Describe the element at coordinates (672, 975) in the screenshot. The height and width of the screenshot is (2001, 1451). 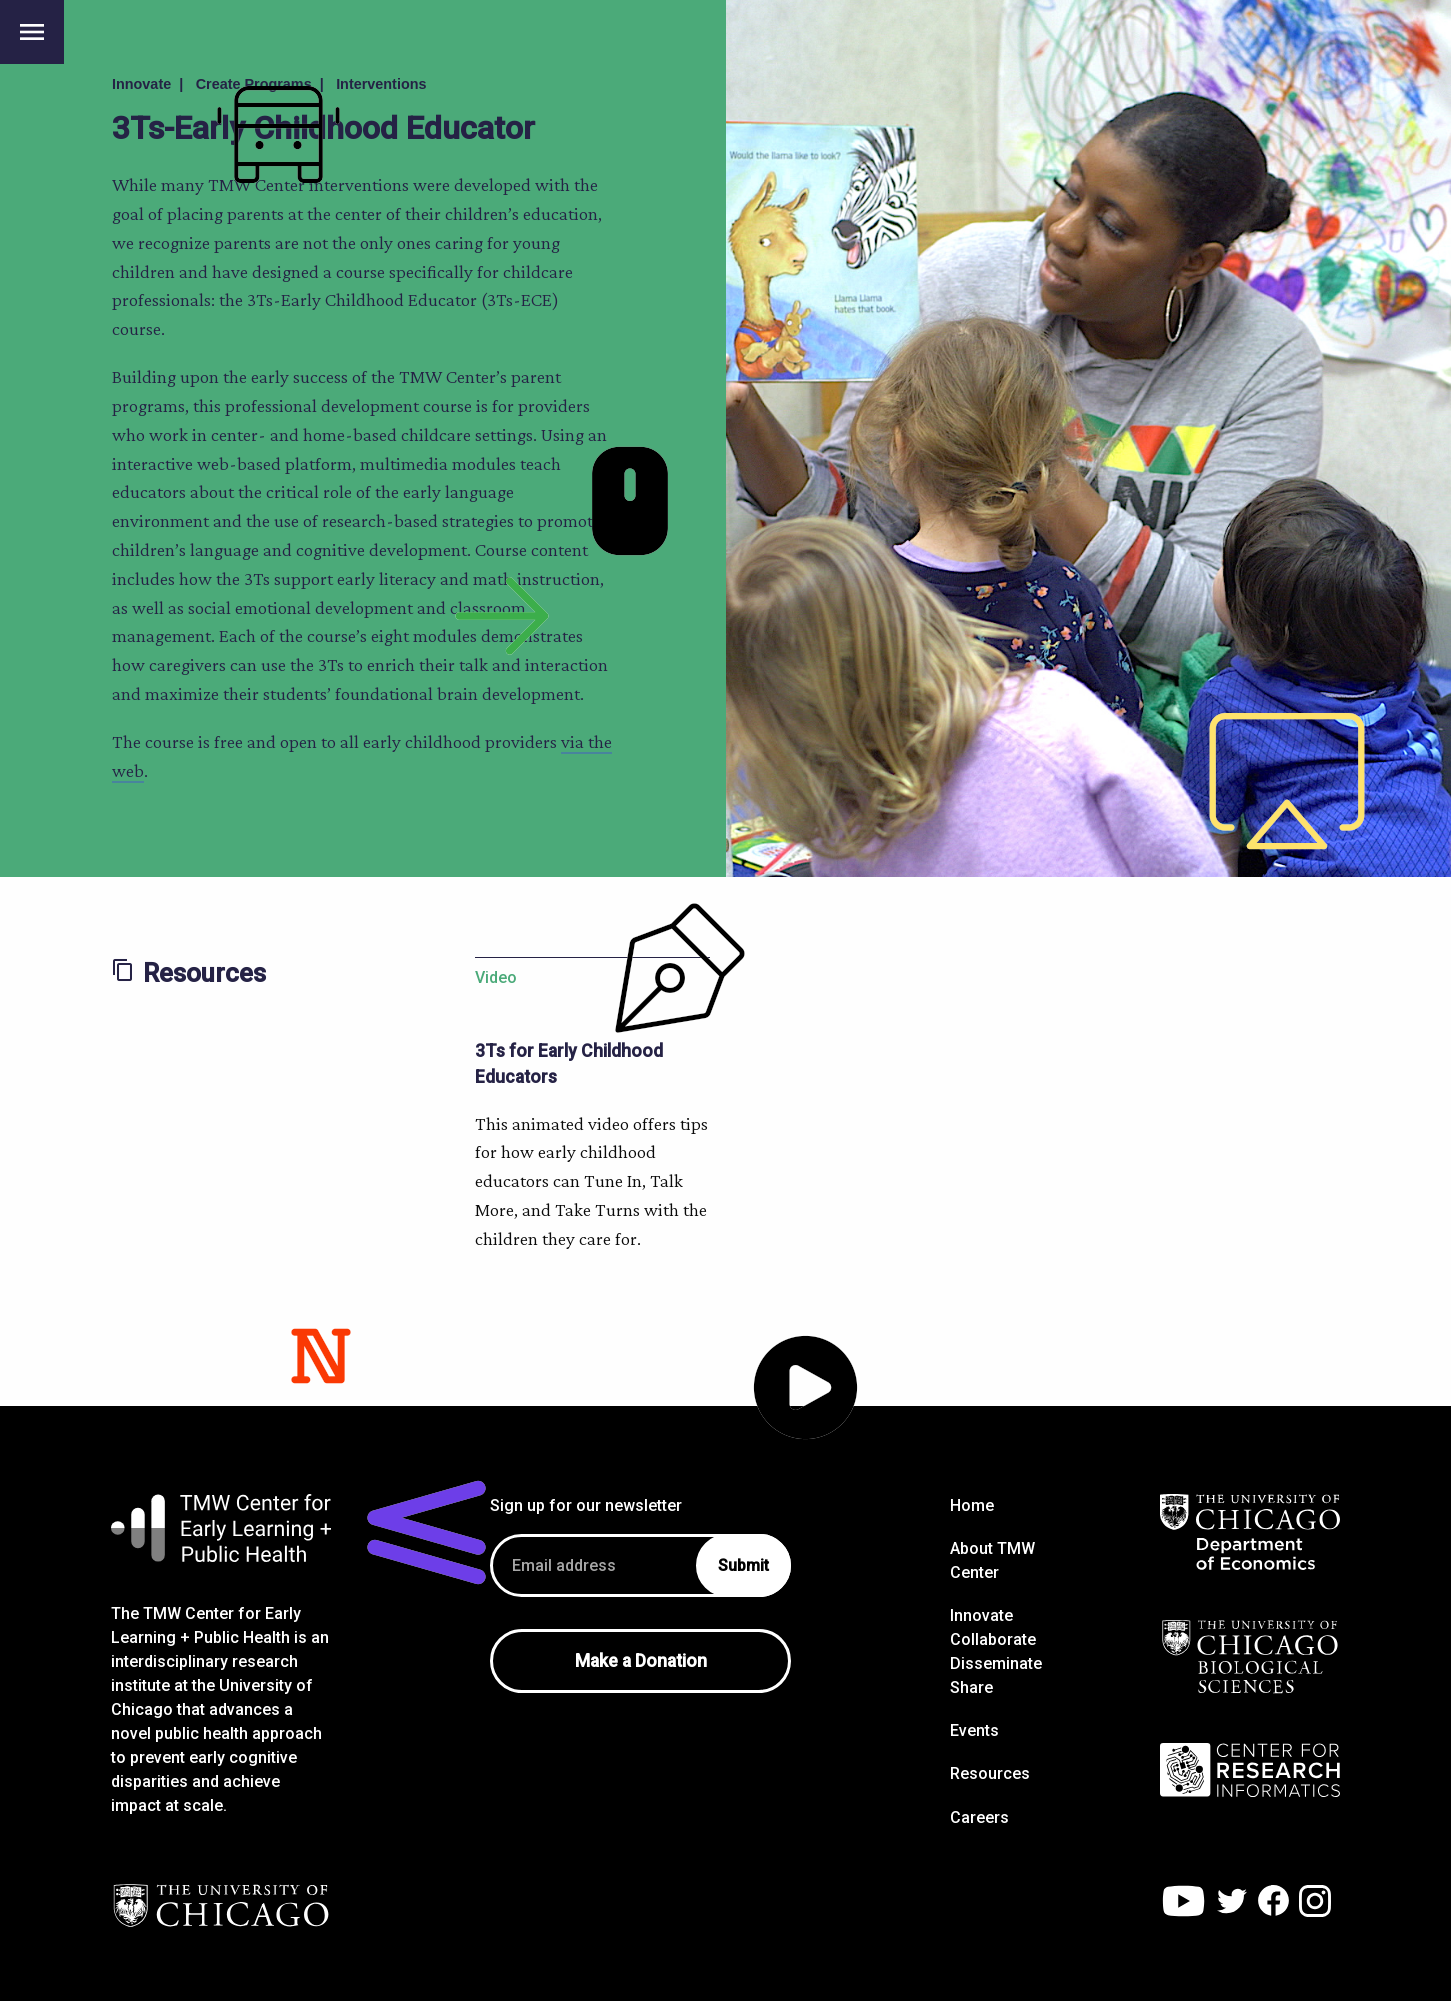
I see `access drawing or illustration tools` at that location.